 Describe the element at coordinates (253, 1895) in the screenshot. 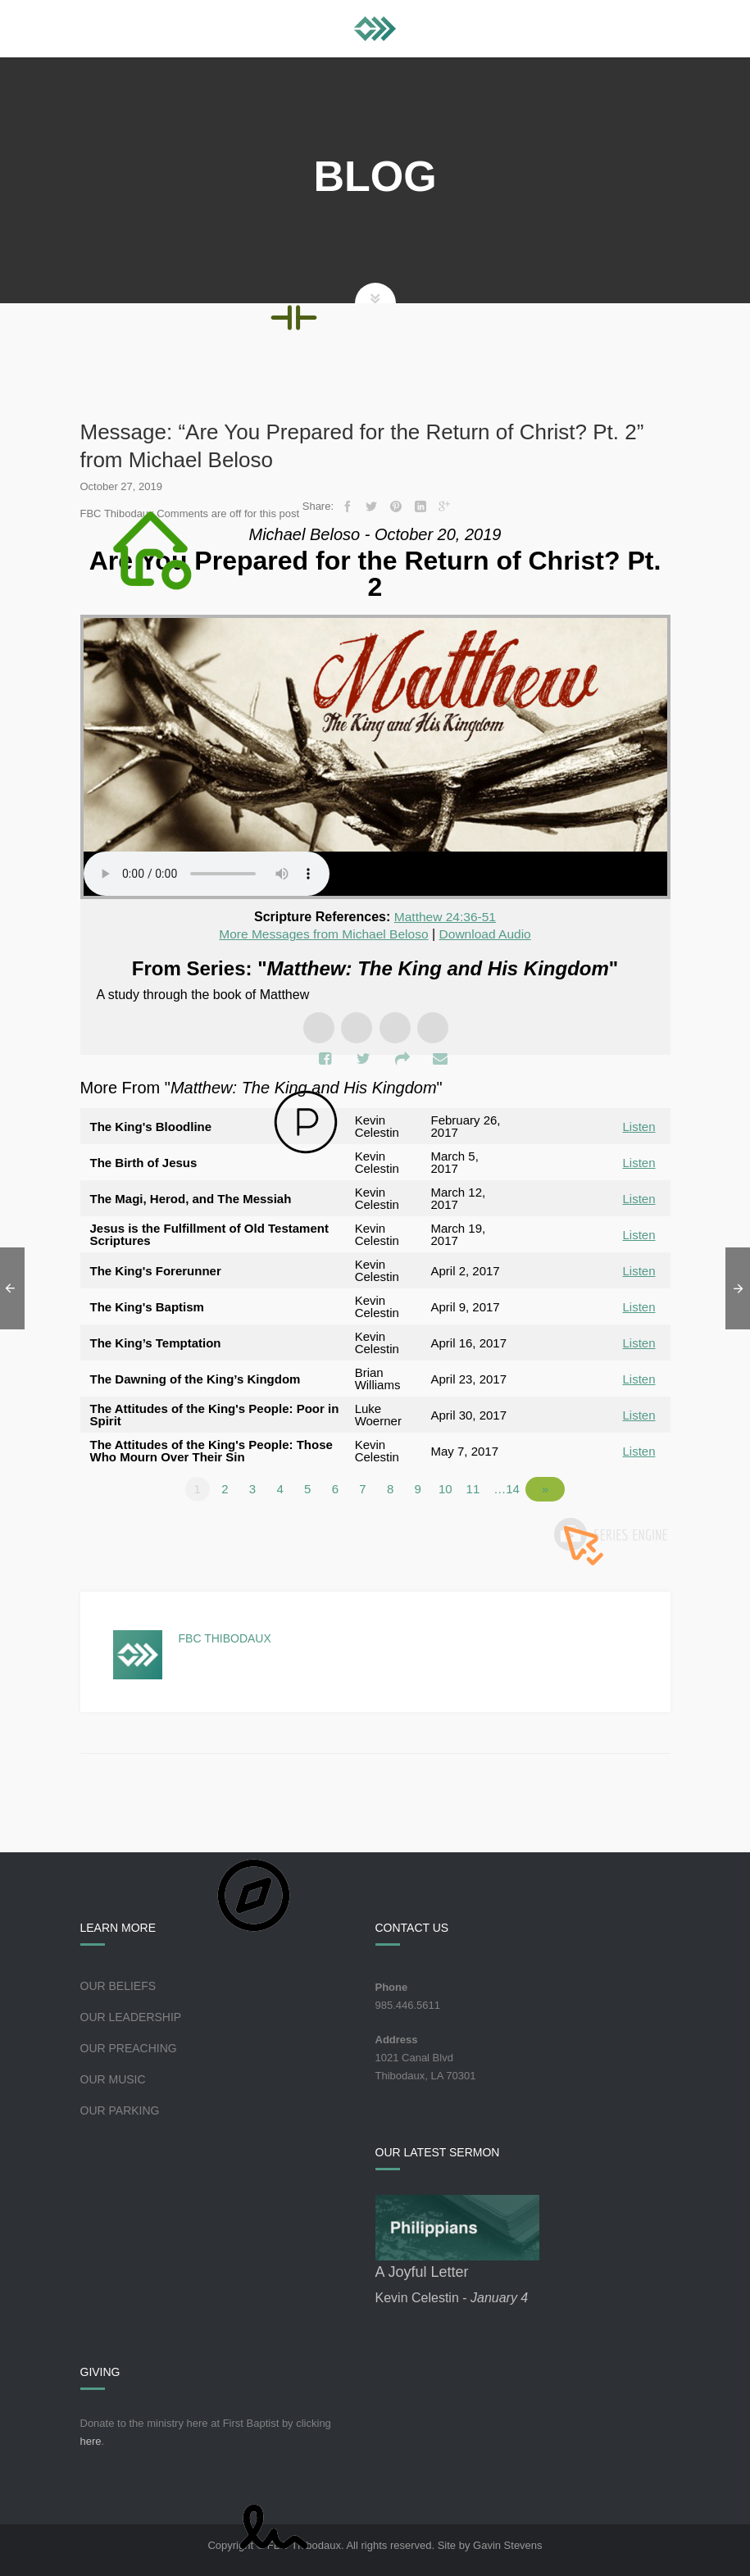

I see `open safari browser` at that location.